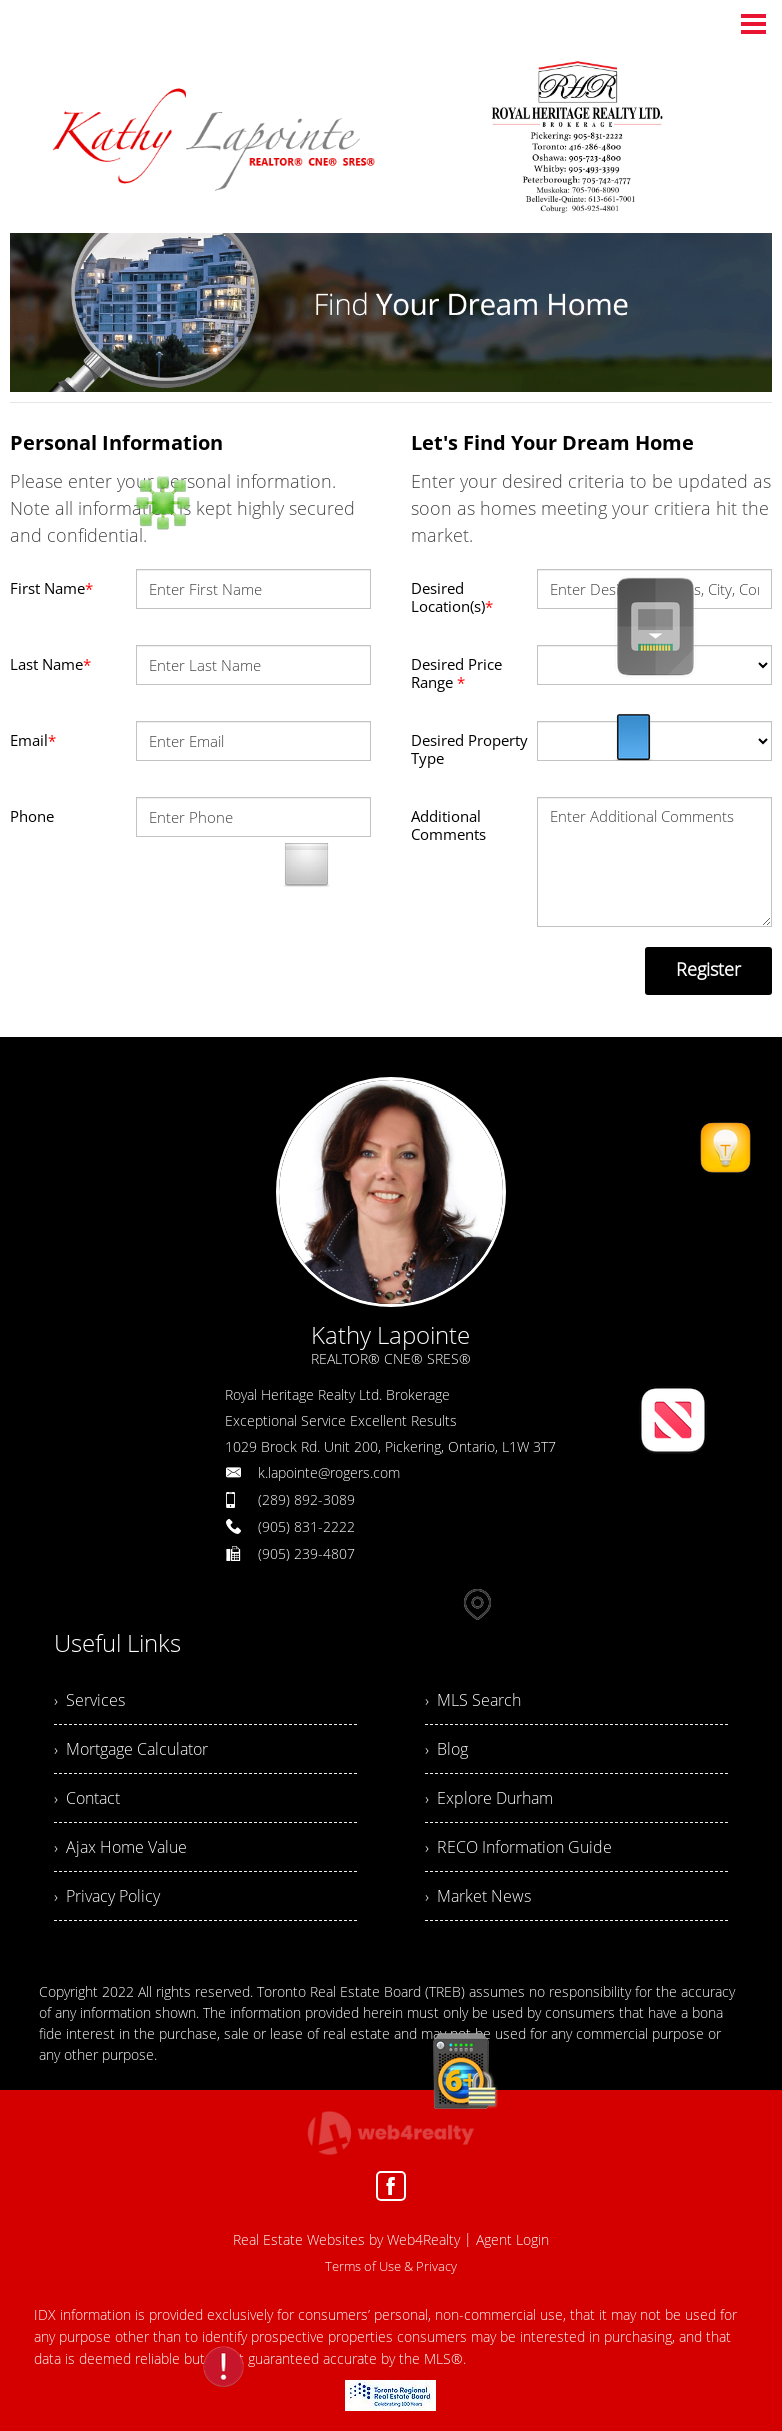 The image size is (782, 2431). Describe the element at coordinates (673, 1420) in the screenshot. I see `open the apple news app` at that location.